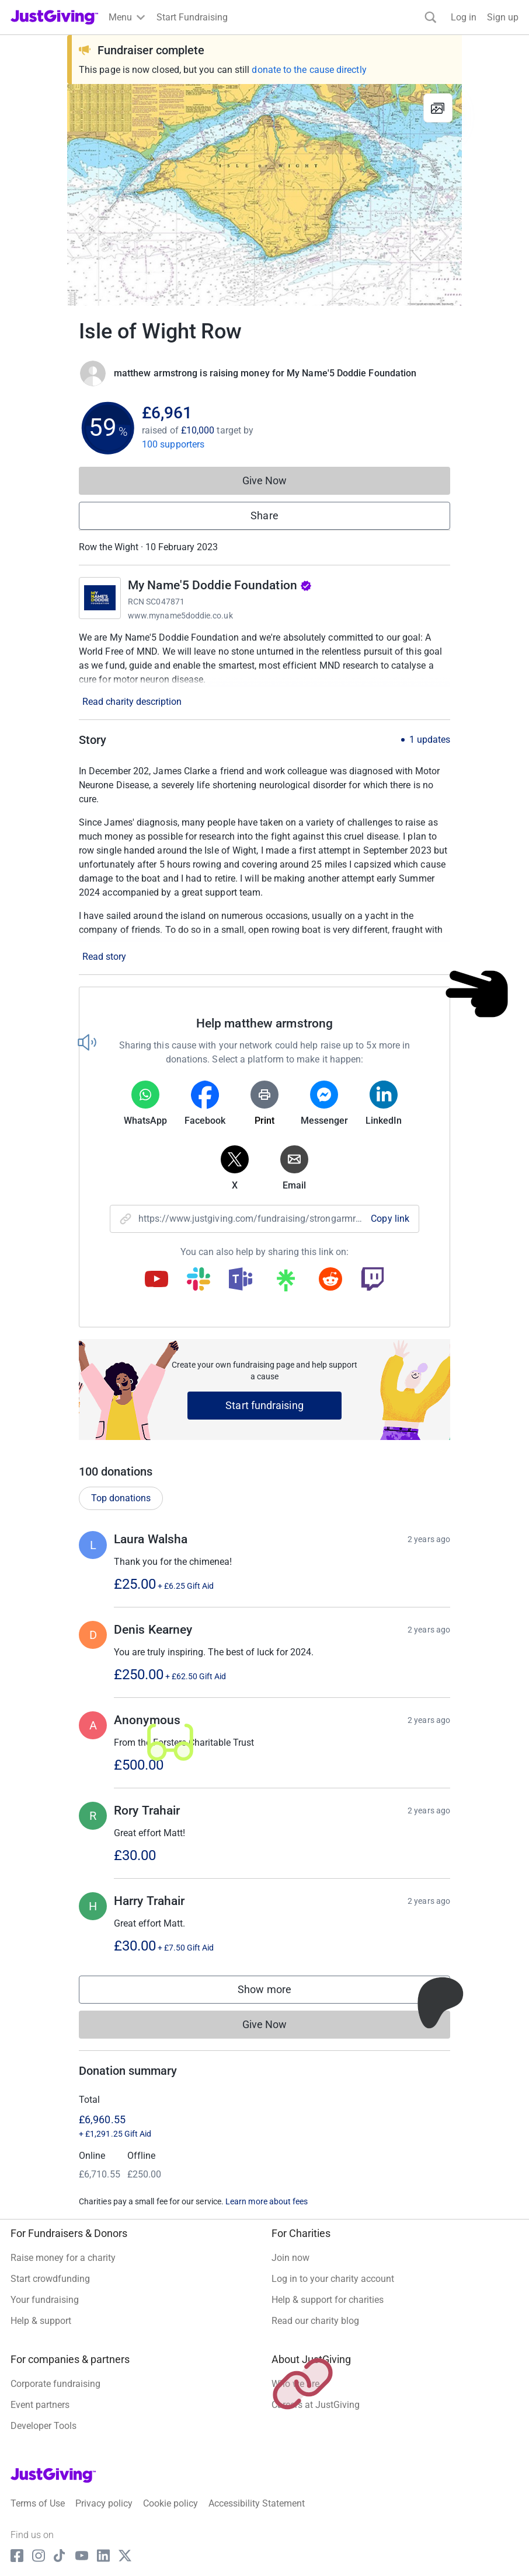 This screenshot has width=529, height=2576. I want to click on select scissors in rock-paper-scissors game, so click(476, 994).